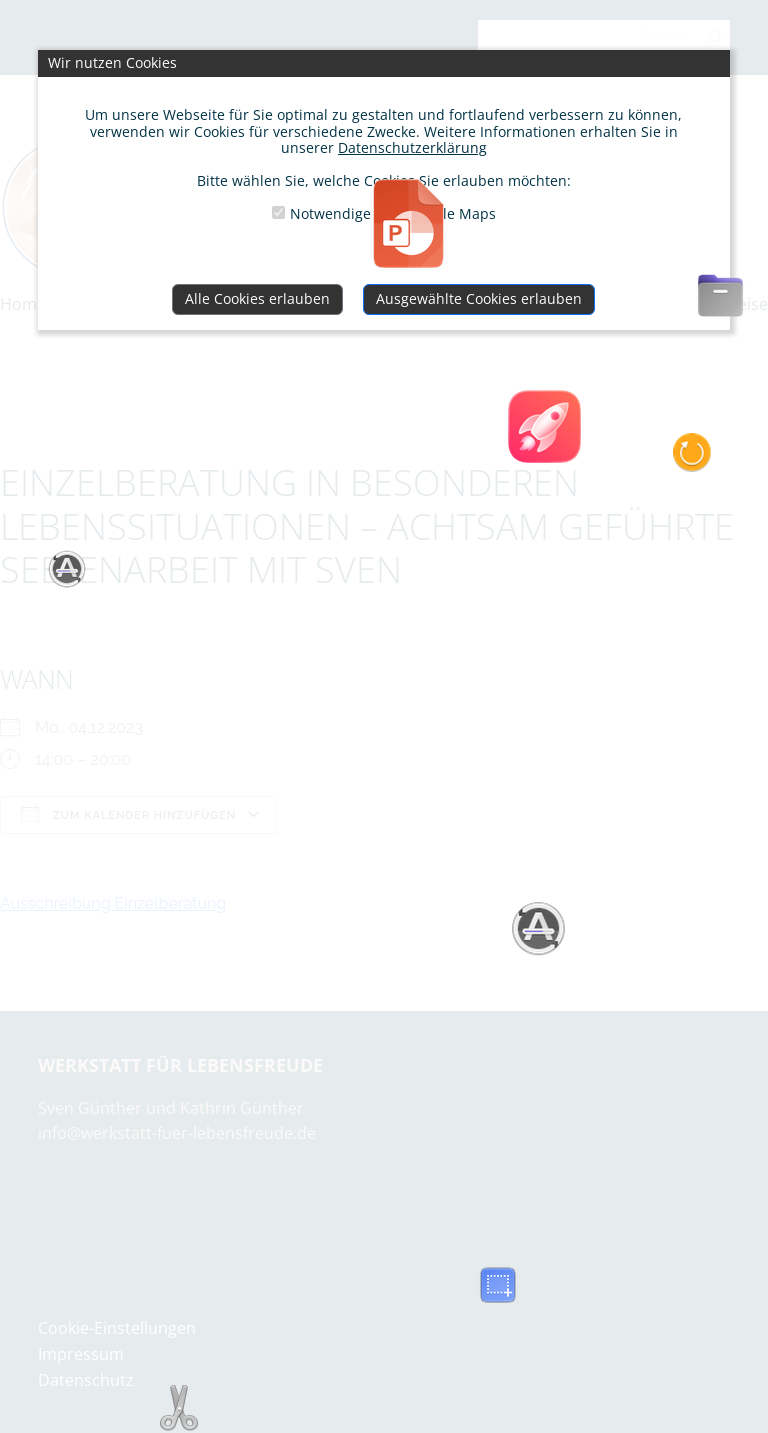  I want to click on launch the games app, so click(544, 426).